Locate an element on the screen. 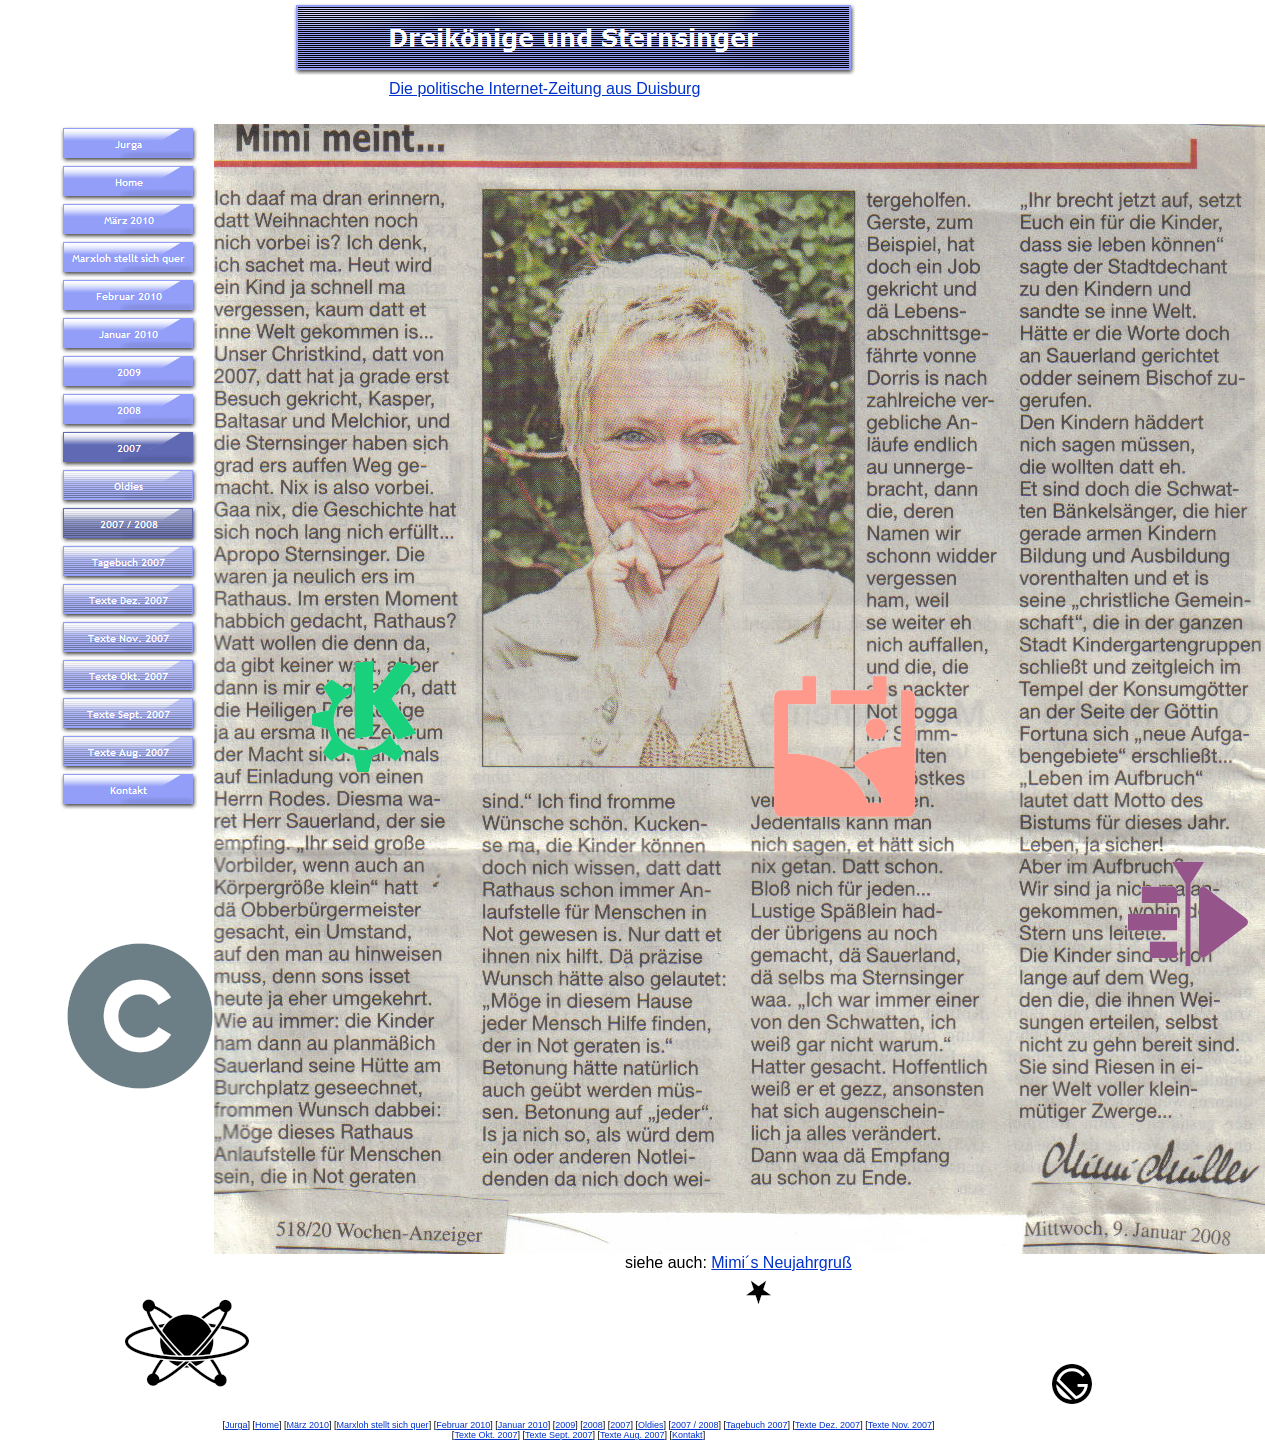  Gatsby framework logo is located at coordinates (1072, 1384).